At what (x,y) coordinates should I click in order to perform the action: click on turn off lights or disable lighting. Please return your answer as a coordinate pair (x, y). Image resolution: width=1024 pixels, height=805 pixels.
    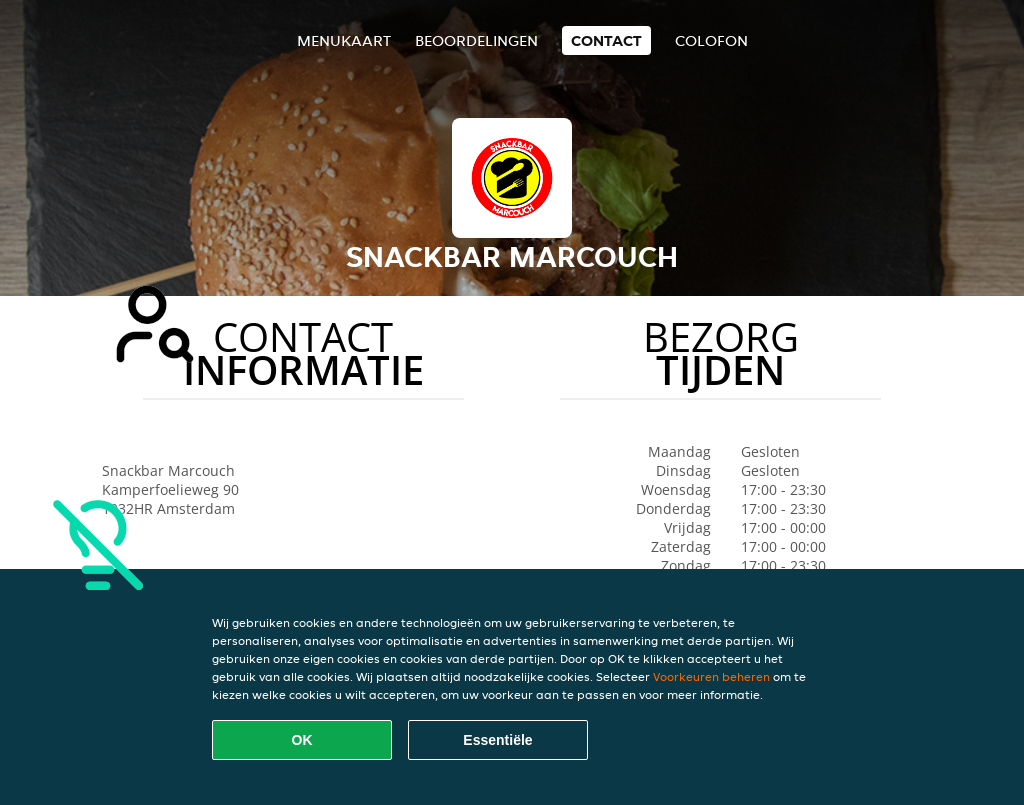
    Looking at the image, I should click on (98, 545).